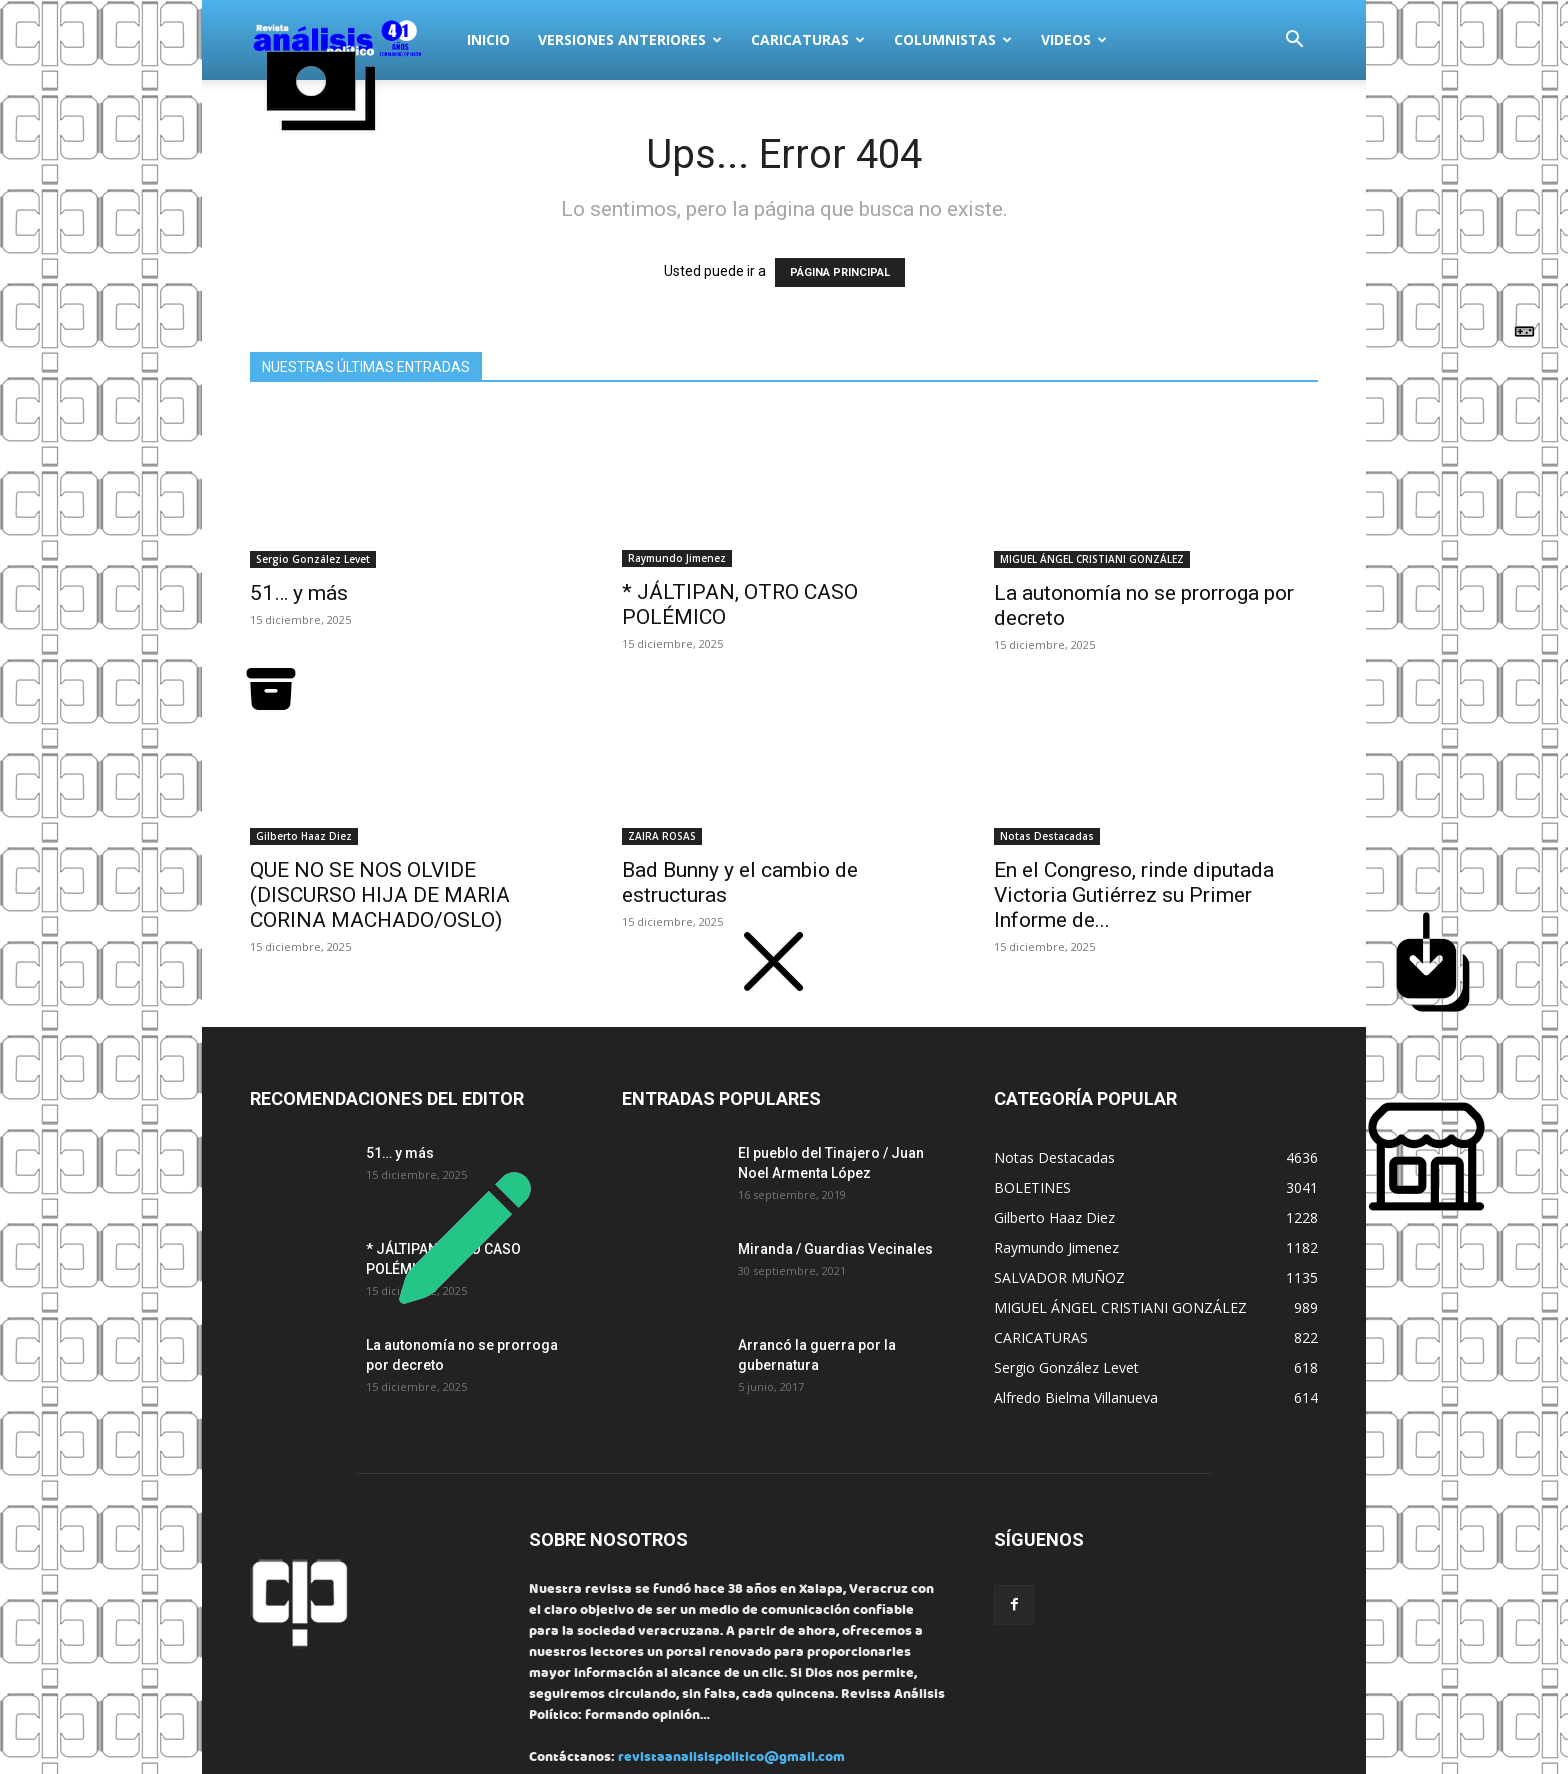 The width and height of the screenshot is (1568, 1774). What do you see at coordinates (773, 961) in the screenshot?
I see `close or dismiss a dialog` at bounding box center [773, 961].